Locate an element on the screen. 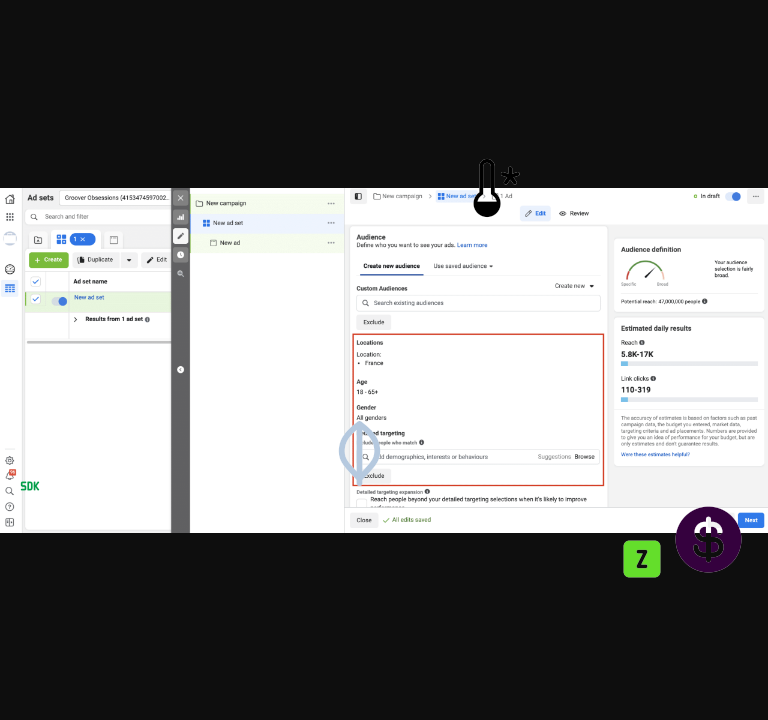 The height and width of the screenshot is (720, 768). indicates low temperature or cold conditions is located at coordinates (489, 188).